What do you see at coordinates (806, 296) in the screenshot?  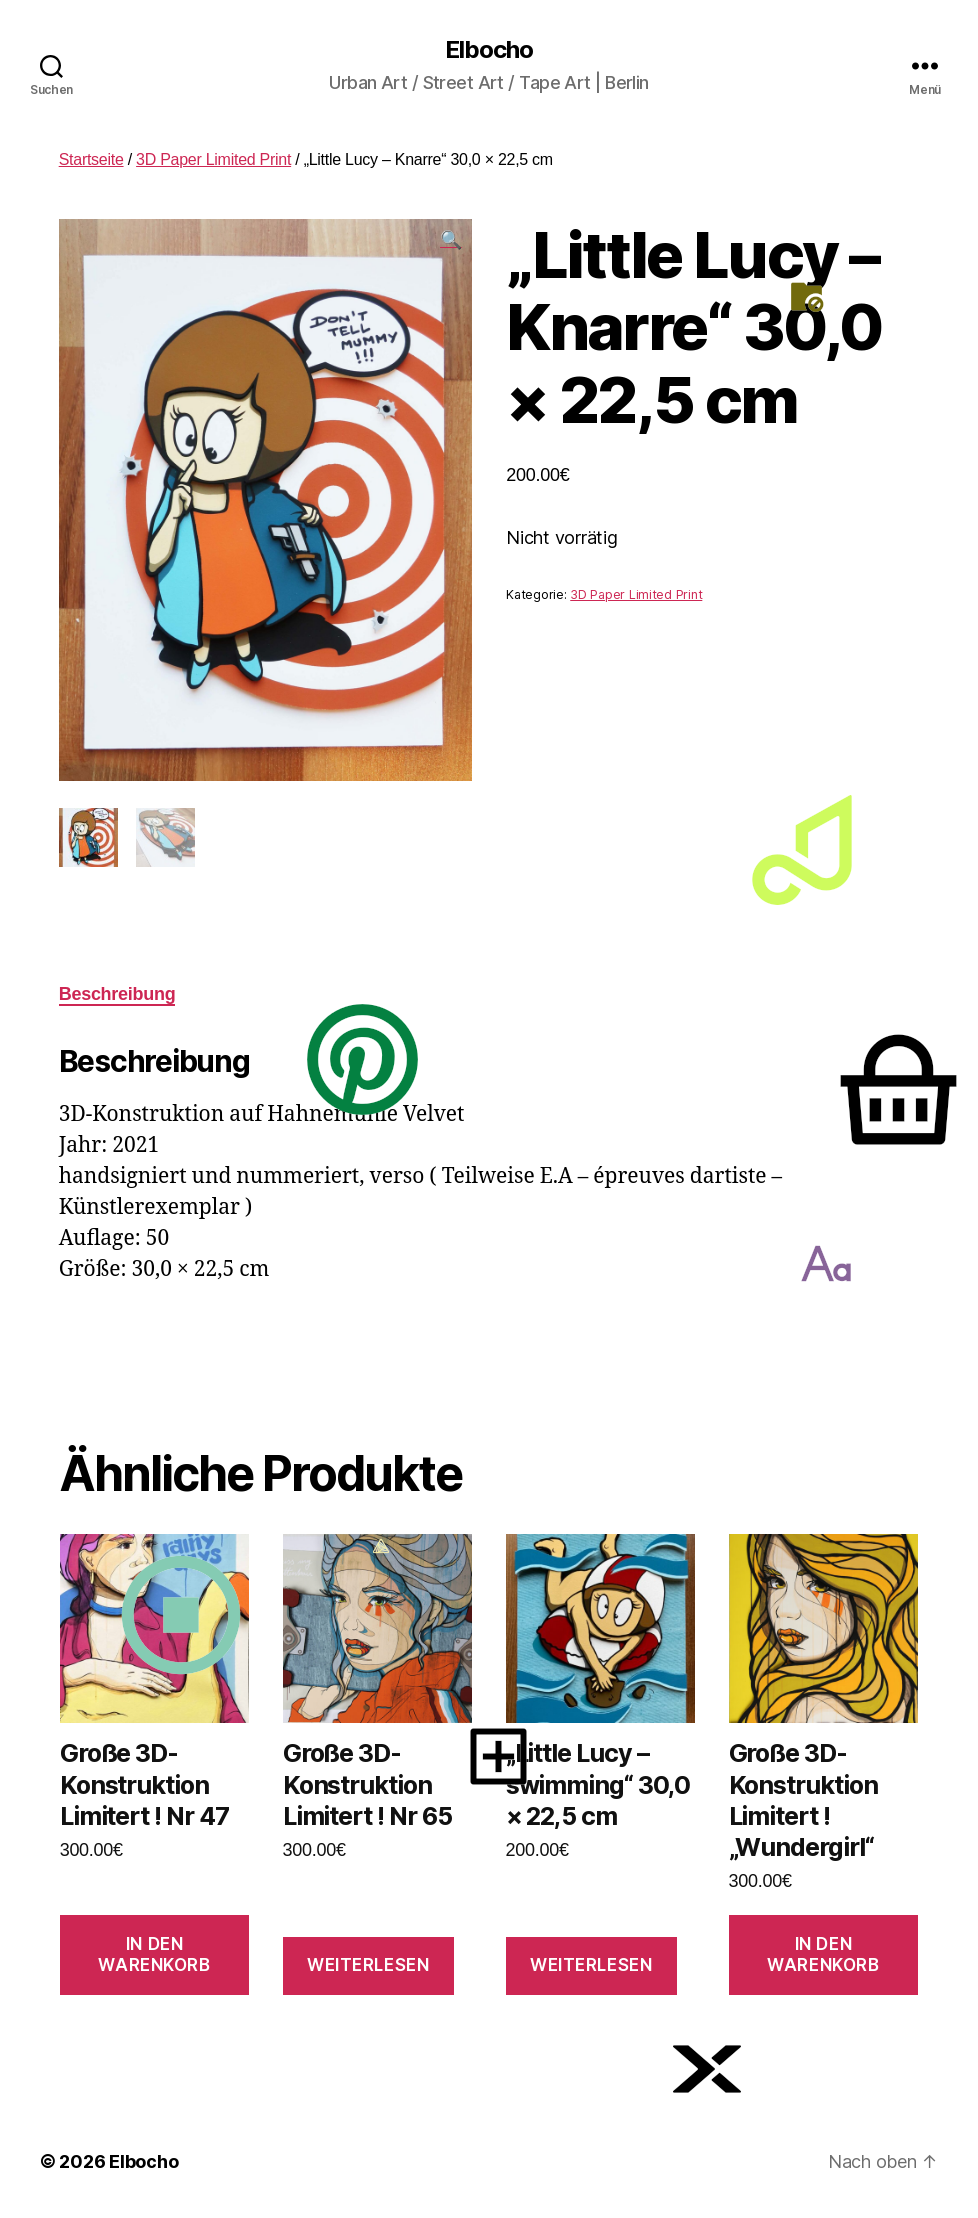 I see `access denied to this folder` at bounding box center [806, 296].